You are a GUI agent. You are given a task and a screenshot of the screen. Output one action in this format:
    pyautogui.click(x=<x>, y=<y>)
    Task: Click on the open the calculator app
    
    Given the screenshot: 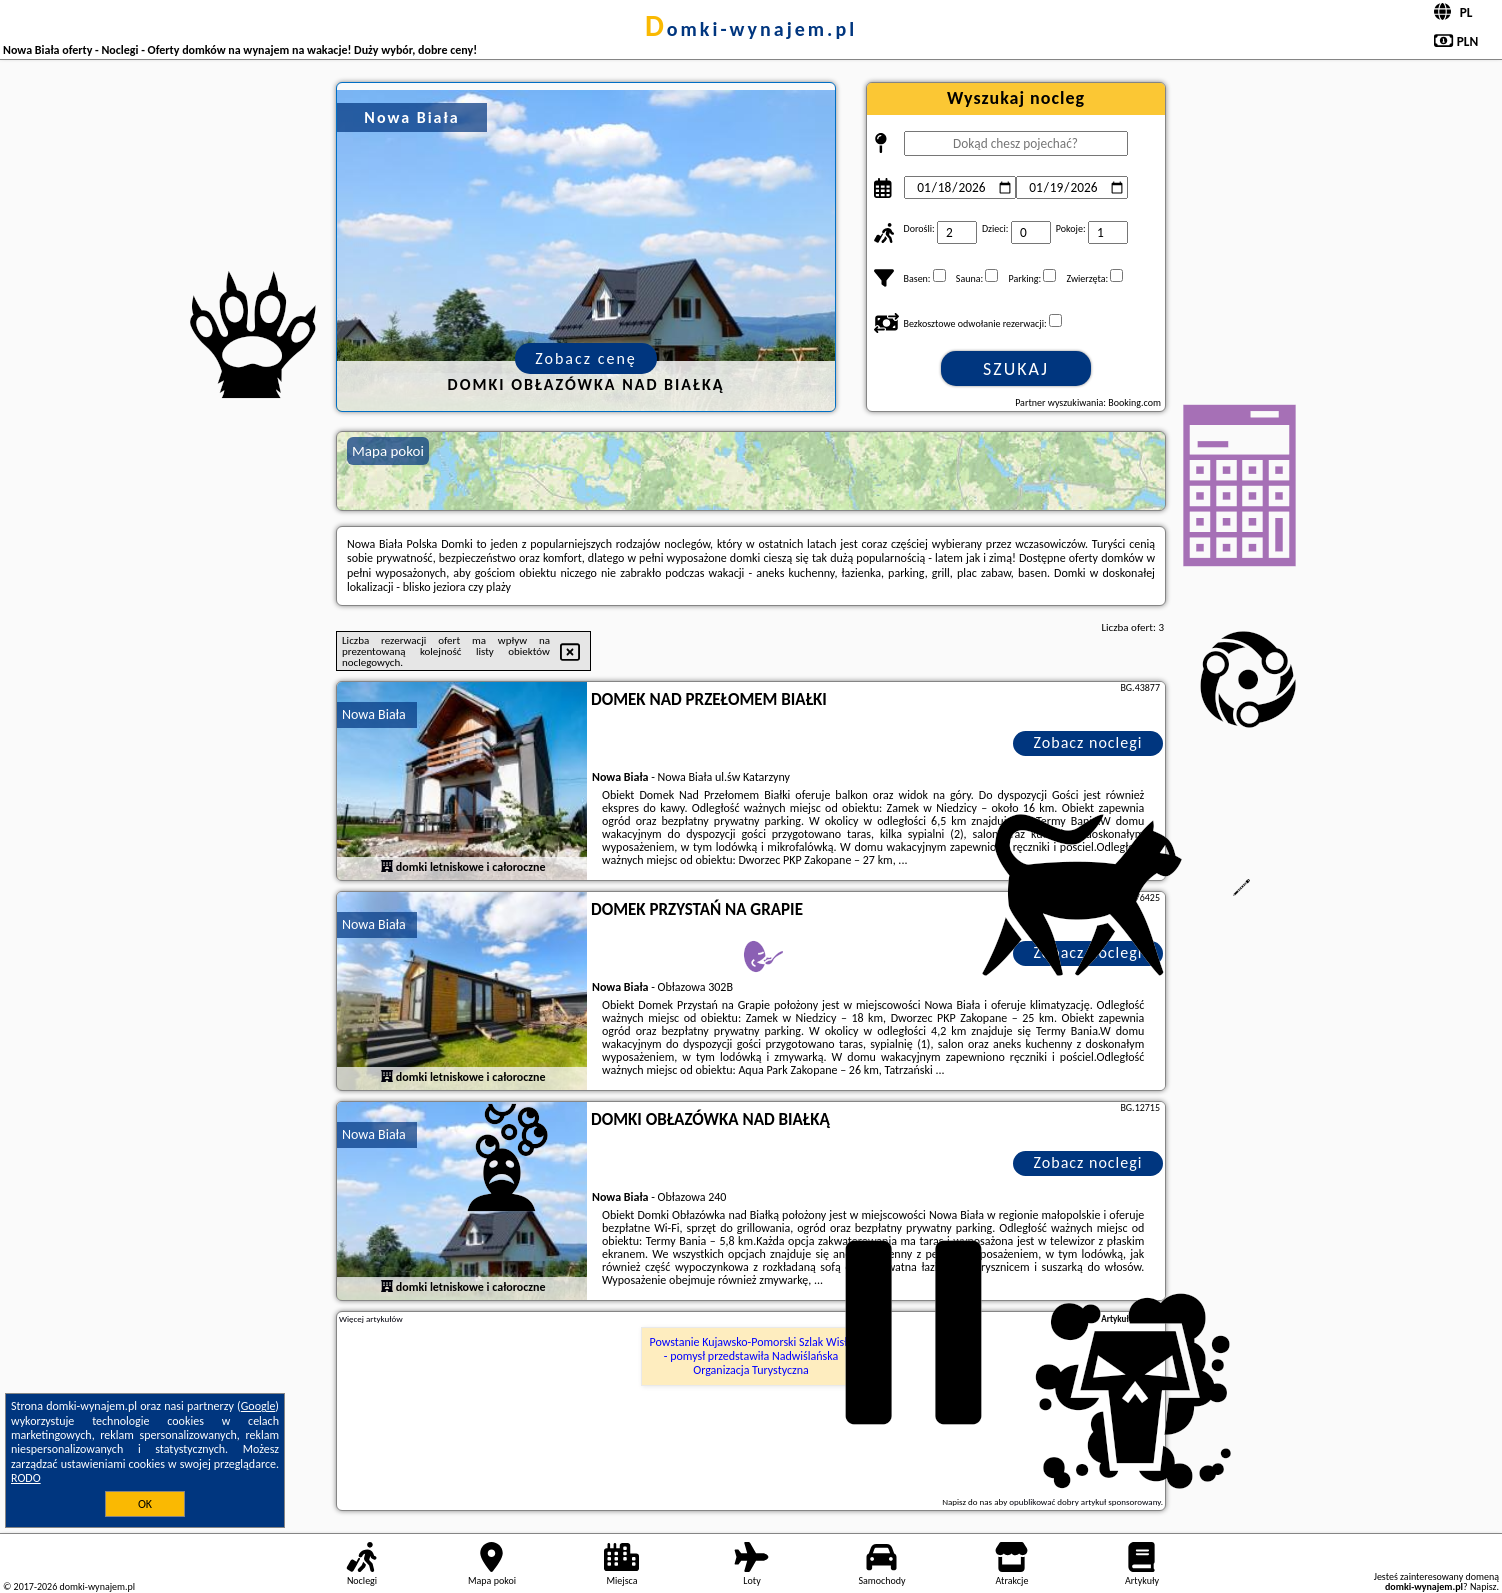 What is the action you would take?
    pyautogui.click(x=1239, y=485)
    